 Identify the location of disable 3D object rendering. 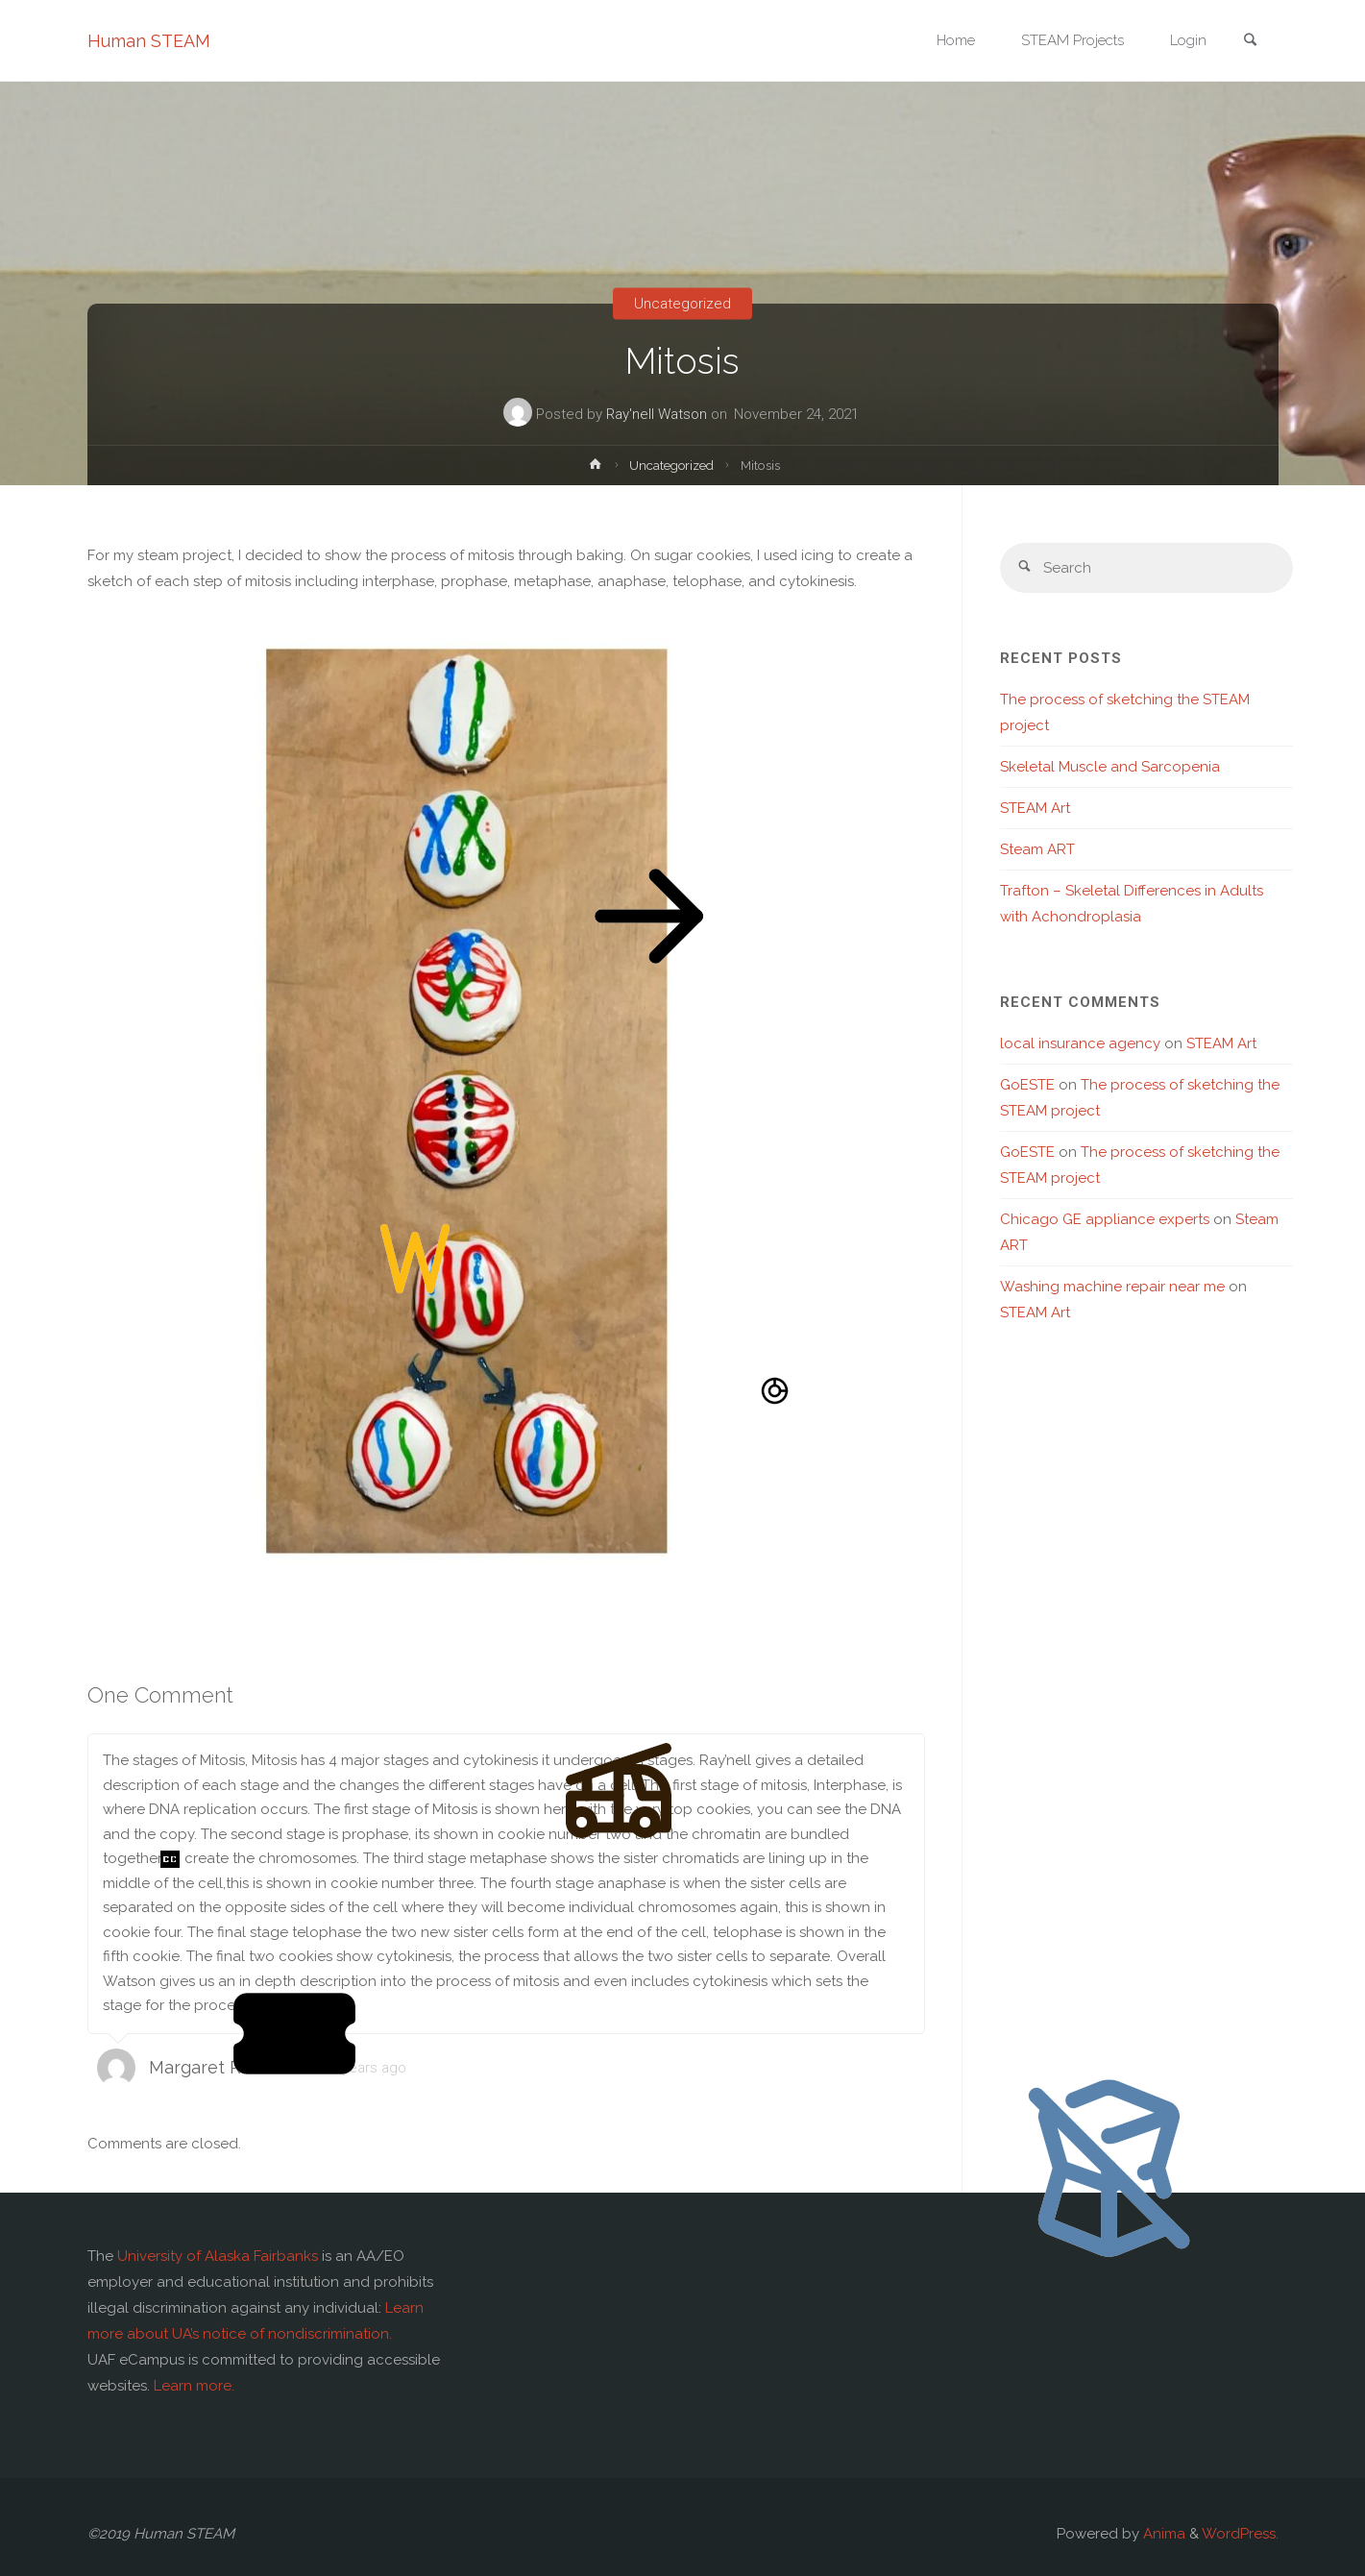
(1109, 2168).